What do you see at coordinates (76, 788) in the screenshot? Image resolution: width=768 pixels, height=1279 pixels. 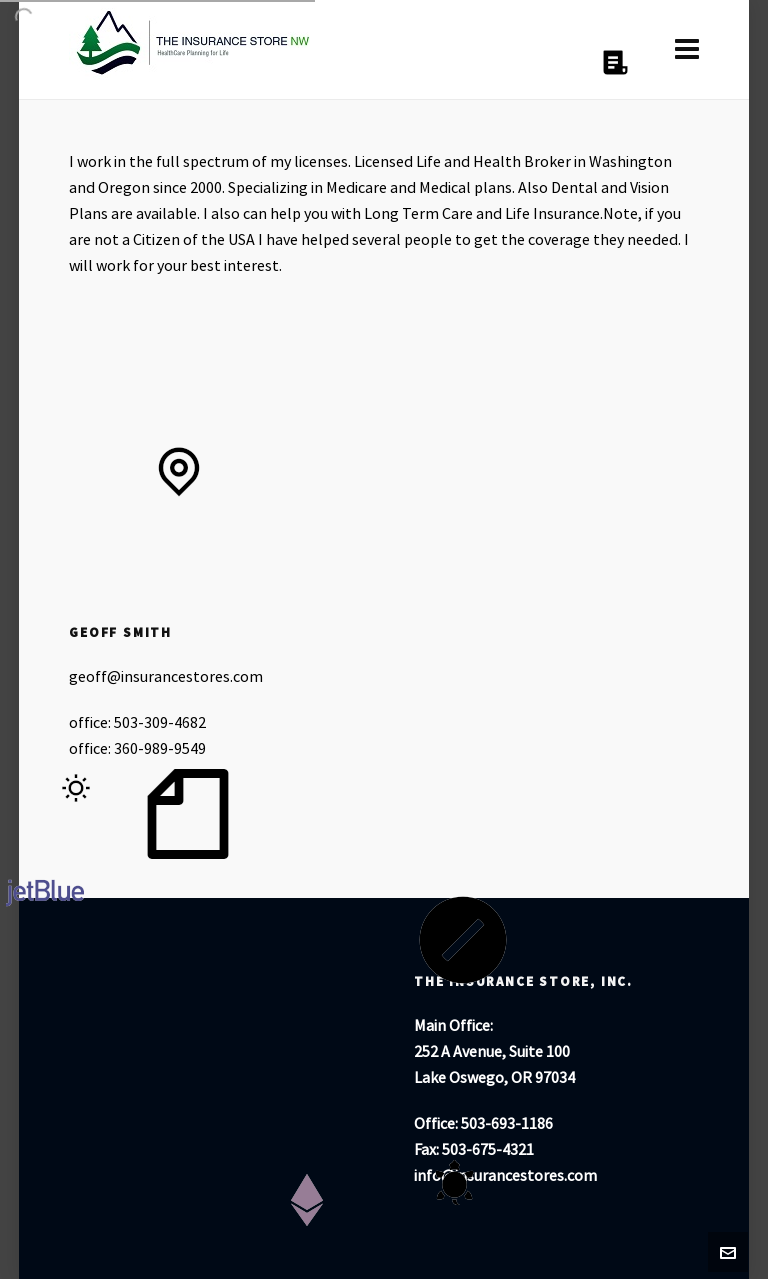 I see `switch to light mode` at bounding box center [76, 788].